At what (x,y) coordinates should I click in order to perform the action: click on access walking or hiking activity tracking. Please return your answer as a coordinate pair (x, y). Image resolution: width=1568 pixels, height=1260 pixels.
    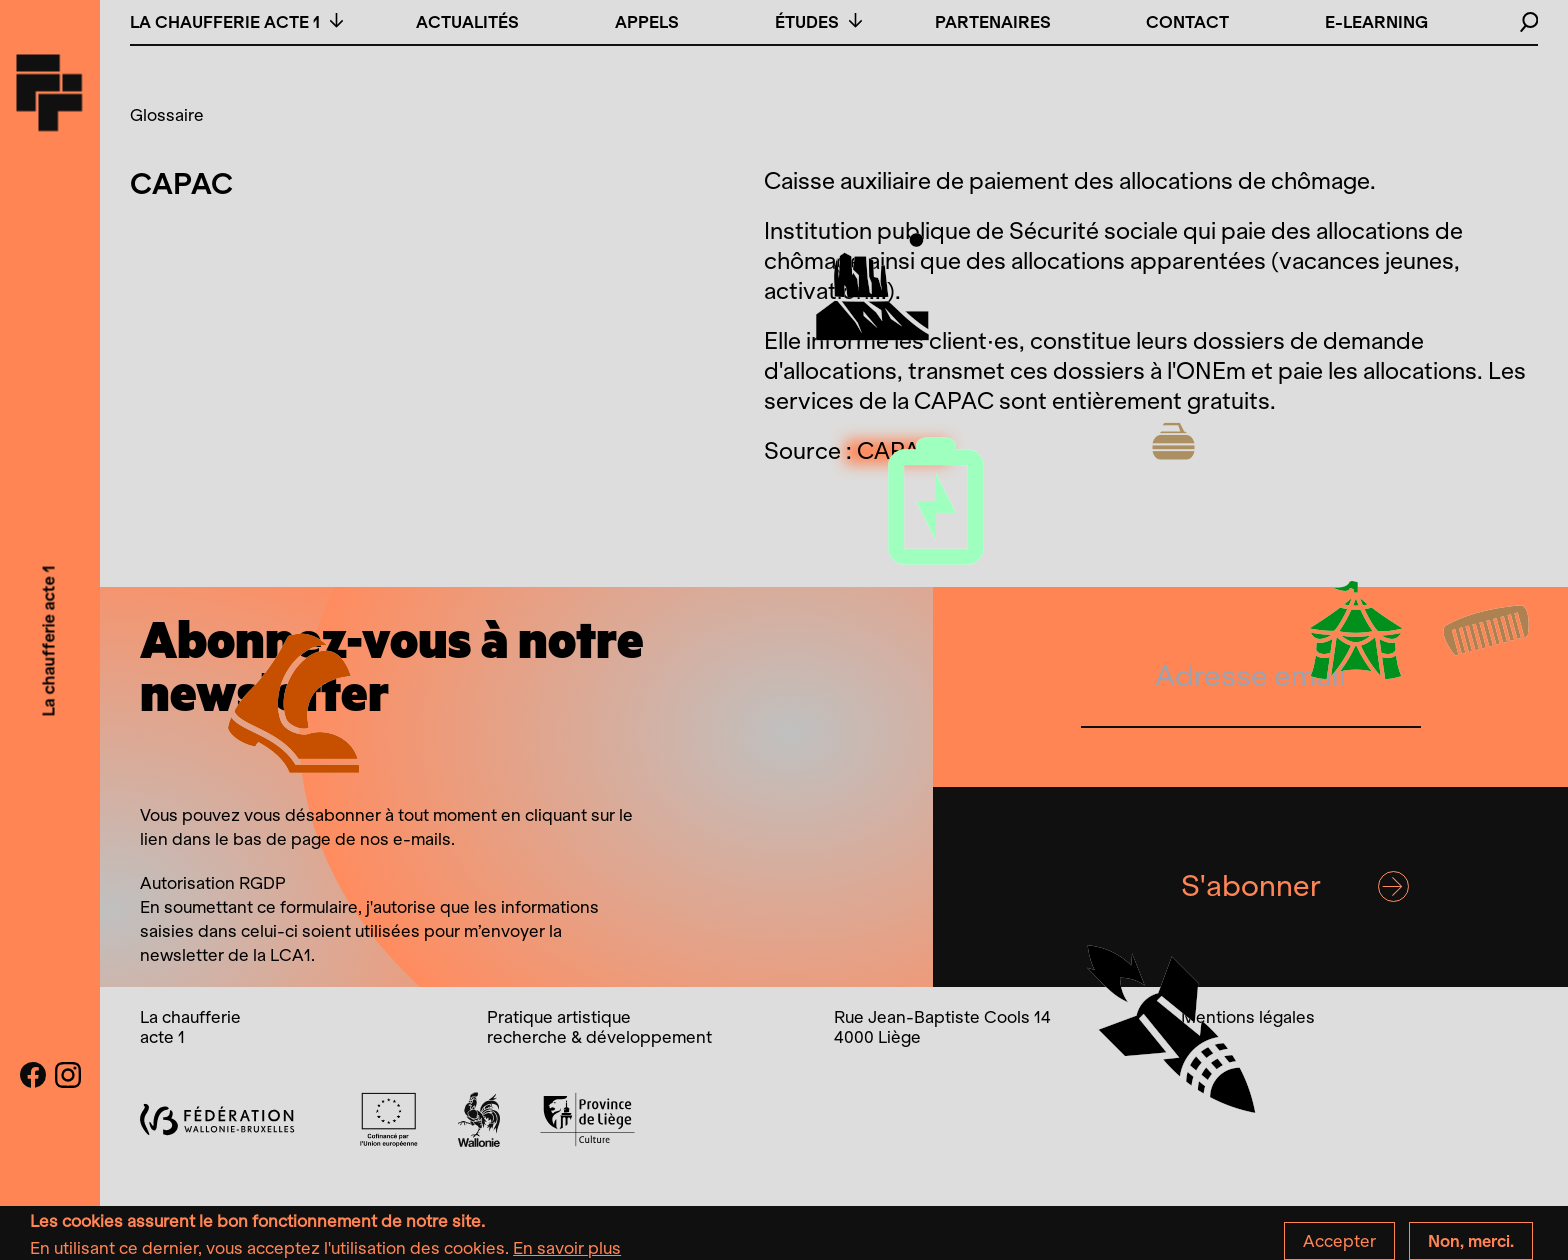
    Looking at the image, I should click on (295, 705).